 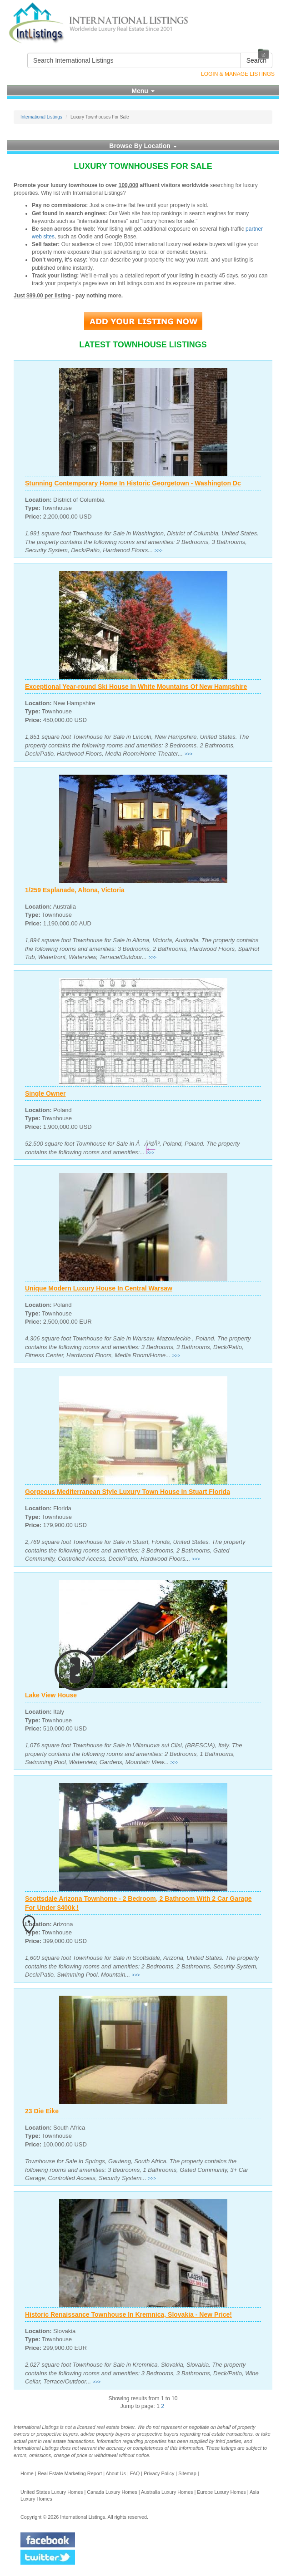 I want to click on access location settings, so click(x=29, y=1924).